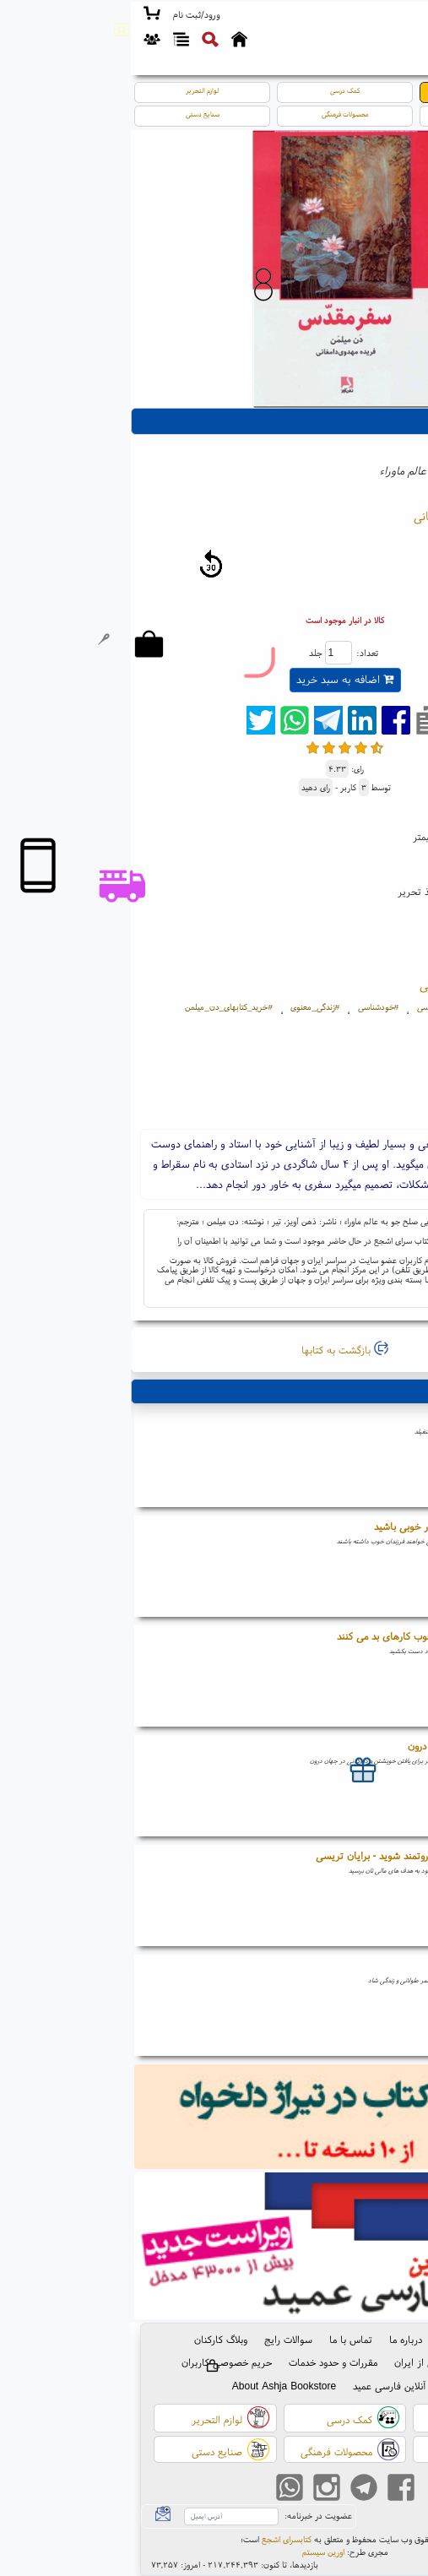  What do you see at coordinates (121, 884) in the screenshot?
I see `indicates emergency services or fire department` at bounding box center [121, 884].